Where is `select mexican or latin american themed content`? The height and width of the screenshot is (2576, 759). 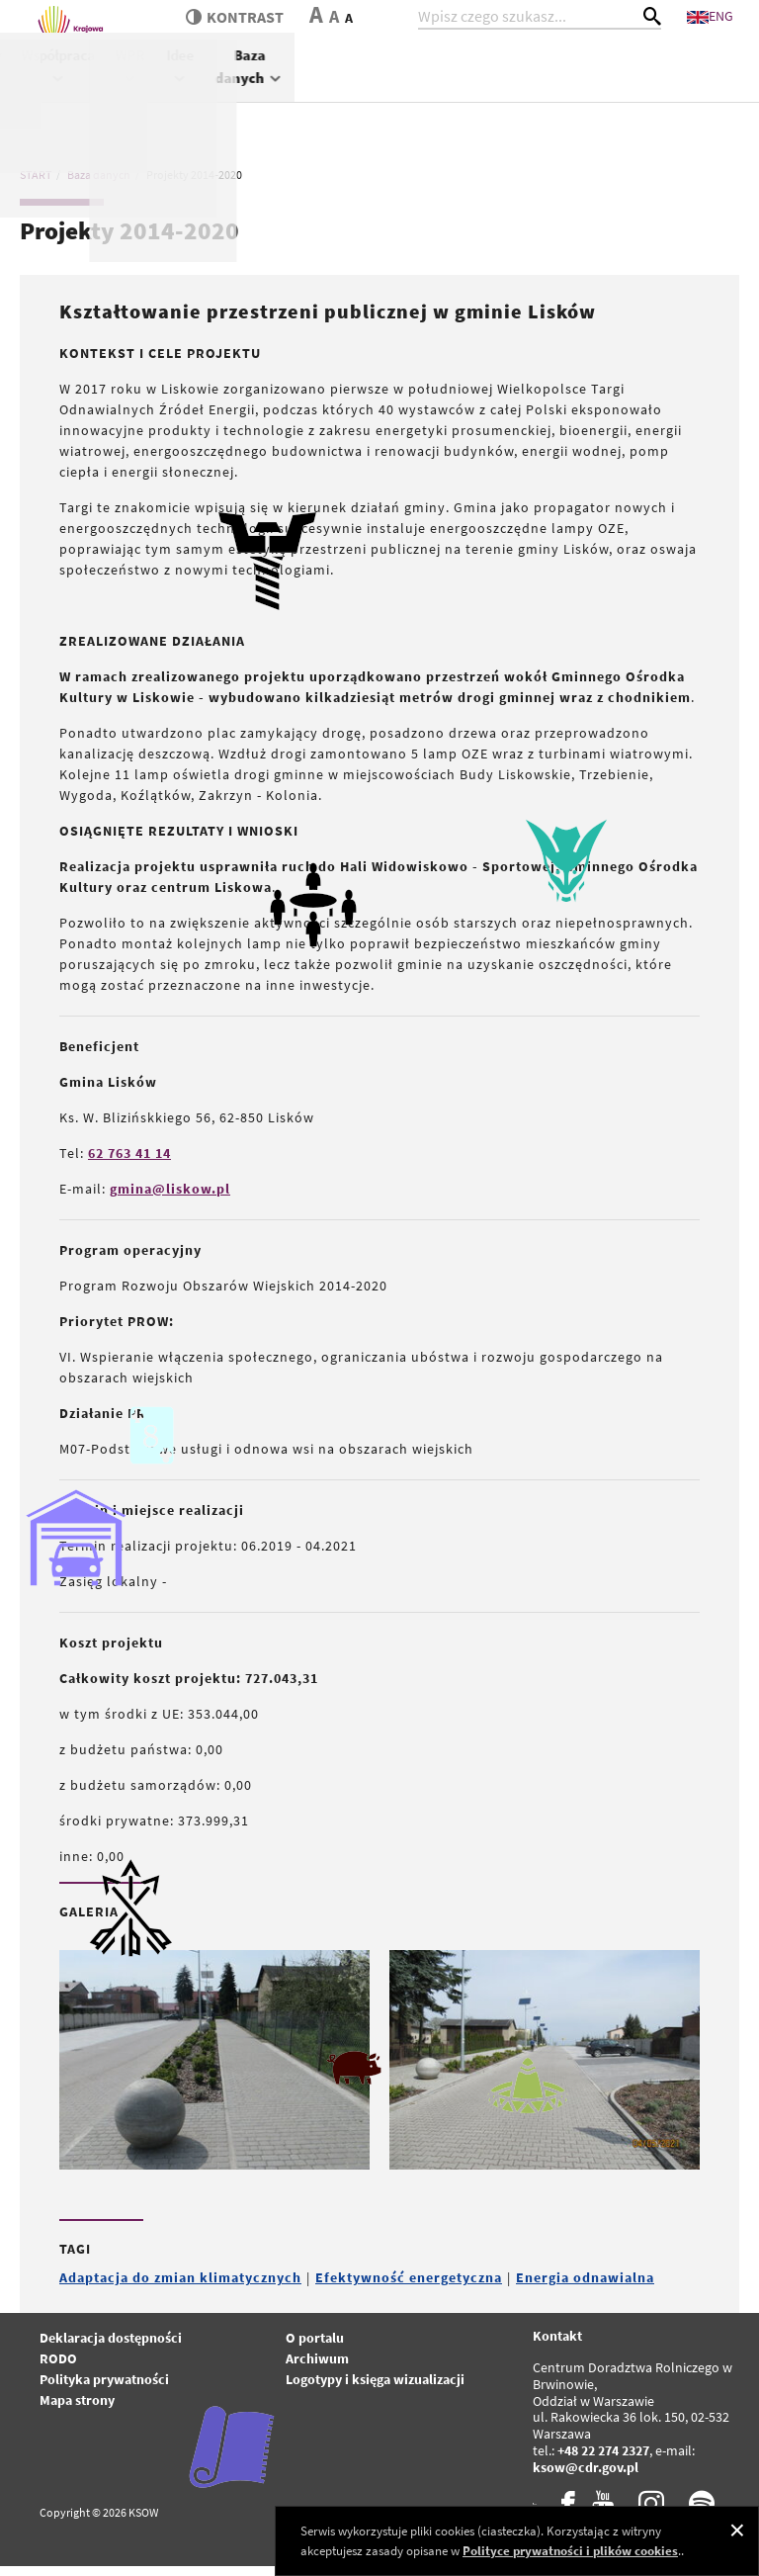
select mexican or latin american themed content is located at coordinates (528, 2086).